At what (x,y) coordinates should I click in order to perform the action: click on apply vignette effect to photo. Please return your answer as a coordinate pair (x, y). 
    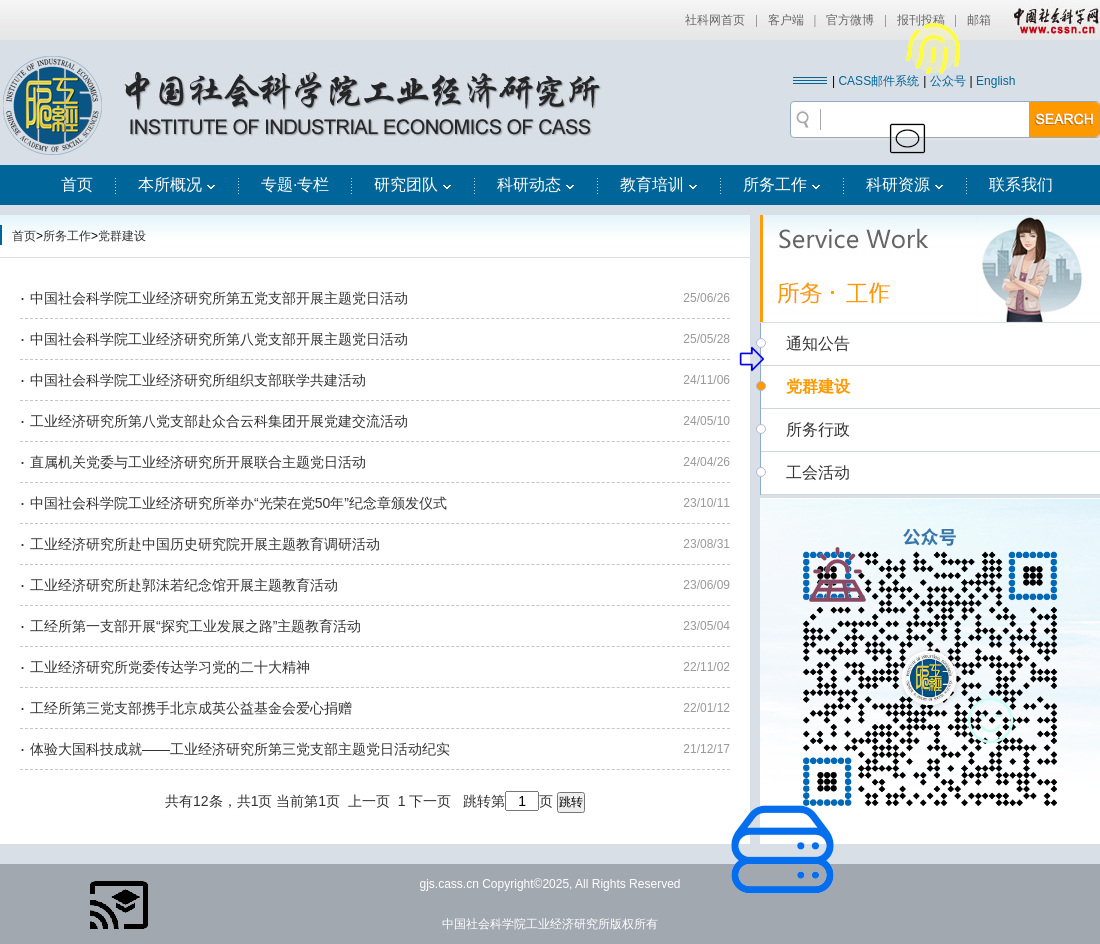
    Looking at the image, I should click on (907, 138).